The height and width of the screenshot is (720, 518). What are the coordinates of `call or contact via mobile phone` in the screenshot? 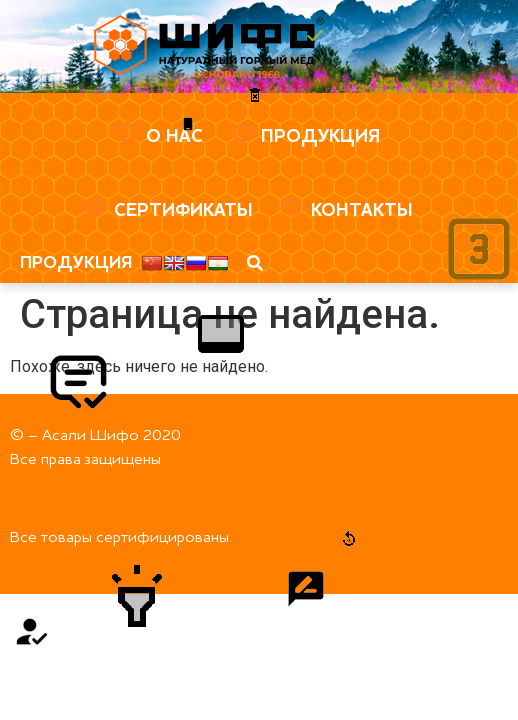 It's located at (188, 124).